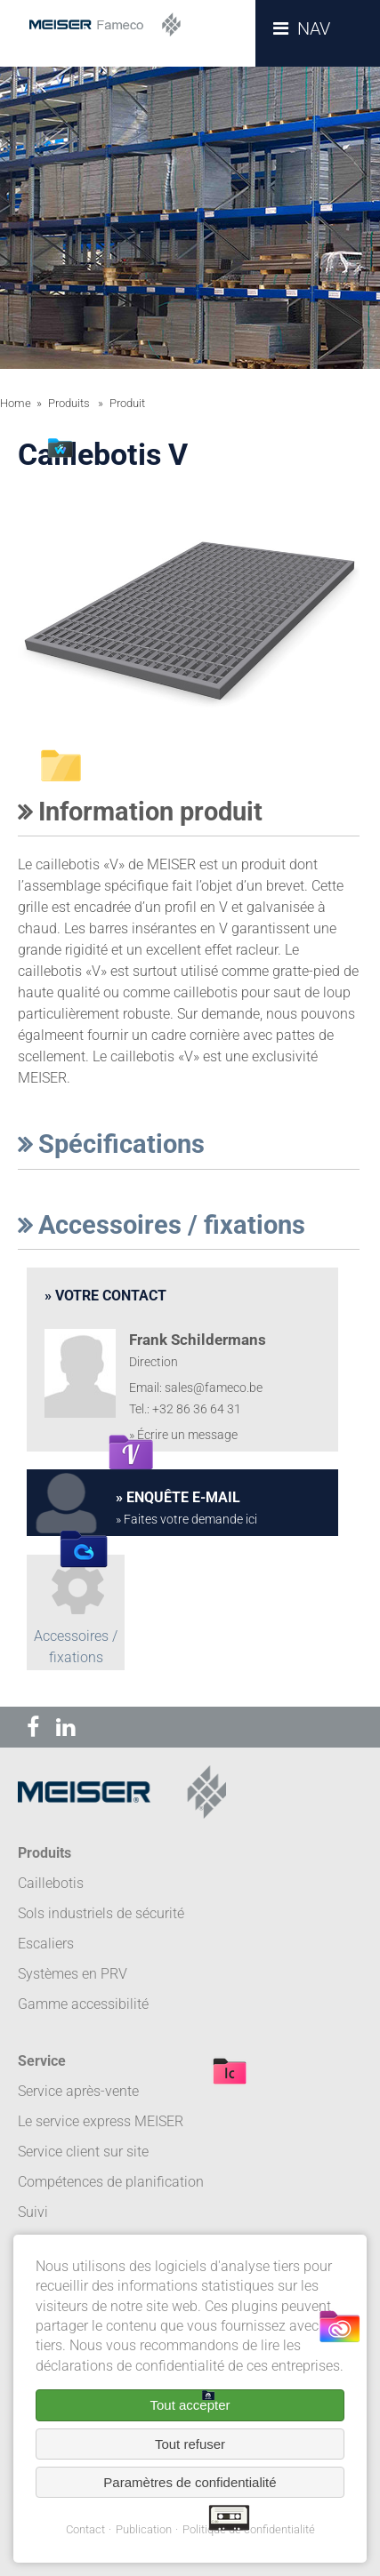 Image resolution: width=380 pixels, height=2576 pixels. I want to click on open waterfox browser files folder, so click(60, 448).